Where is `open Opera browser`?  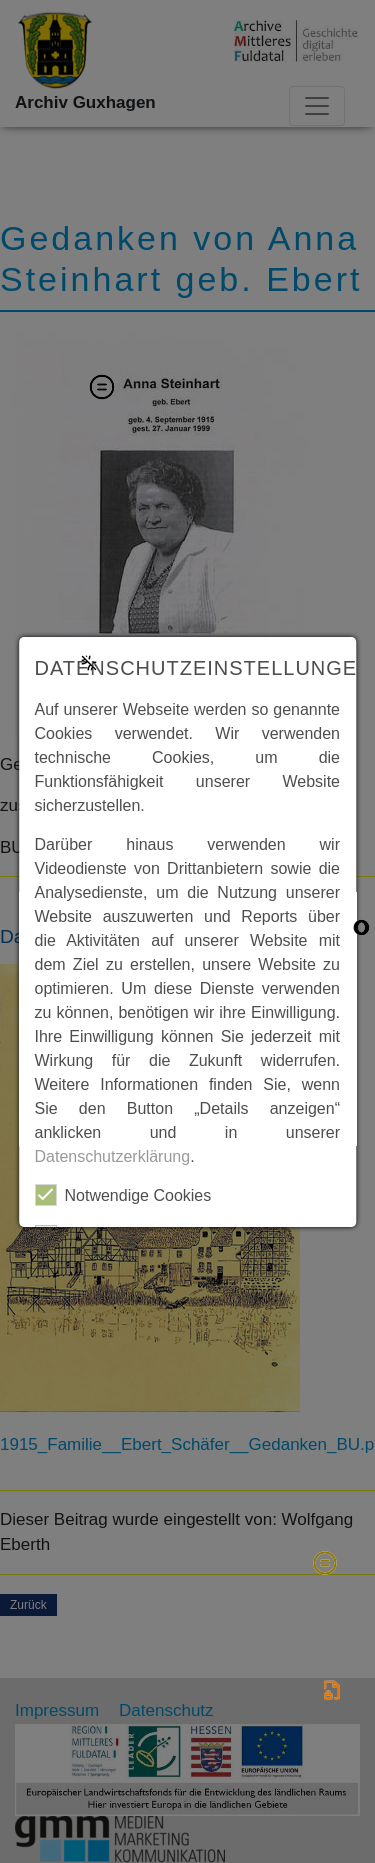 open Opera browser is located at coordinates (361, 927).